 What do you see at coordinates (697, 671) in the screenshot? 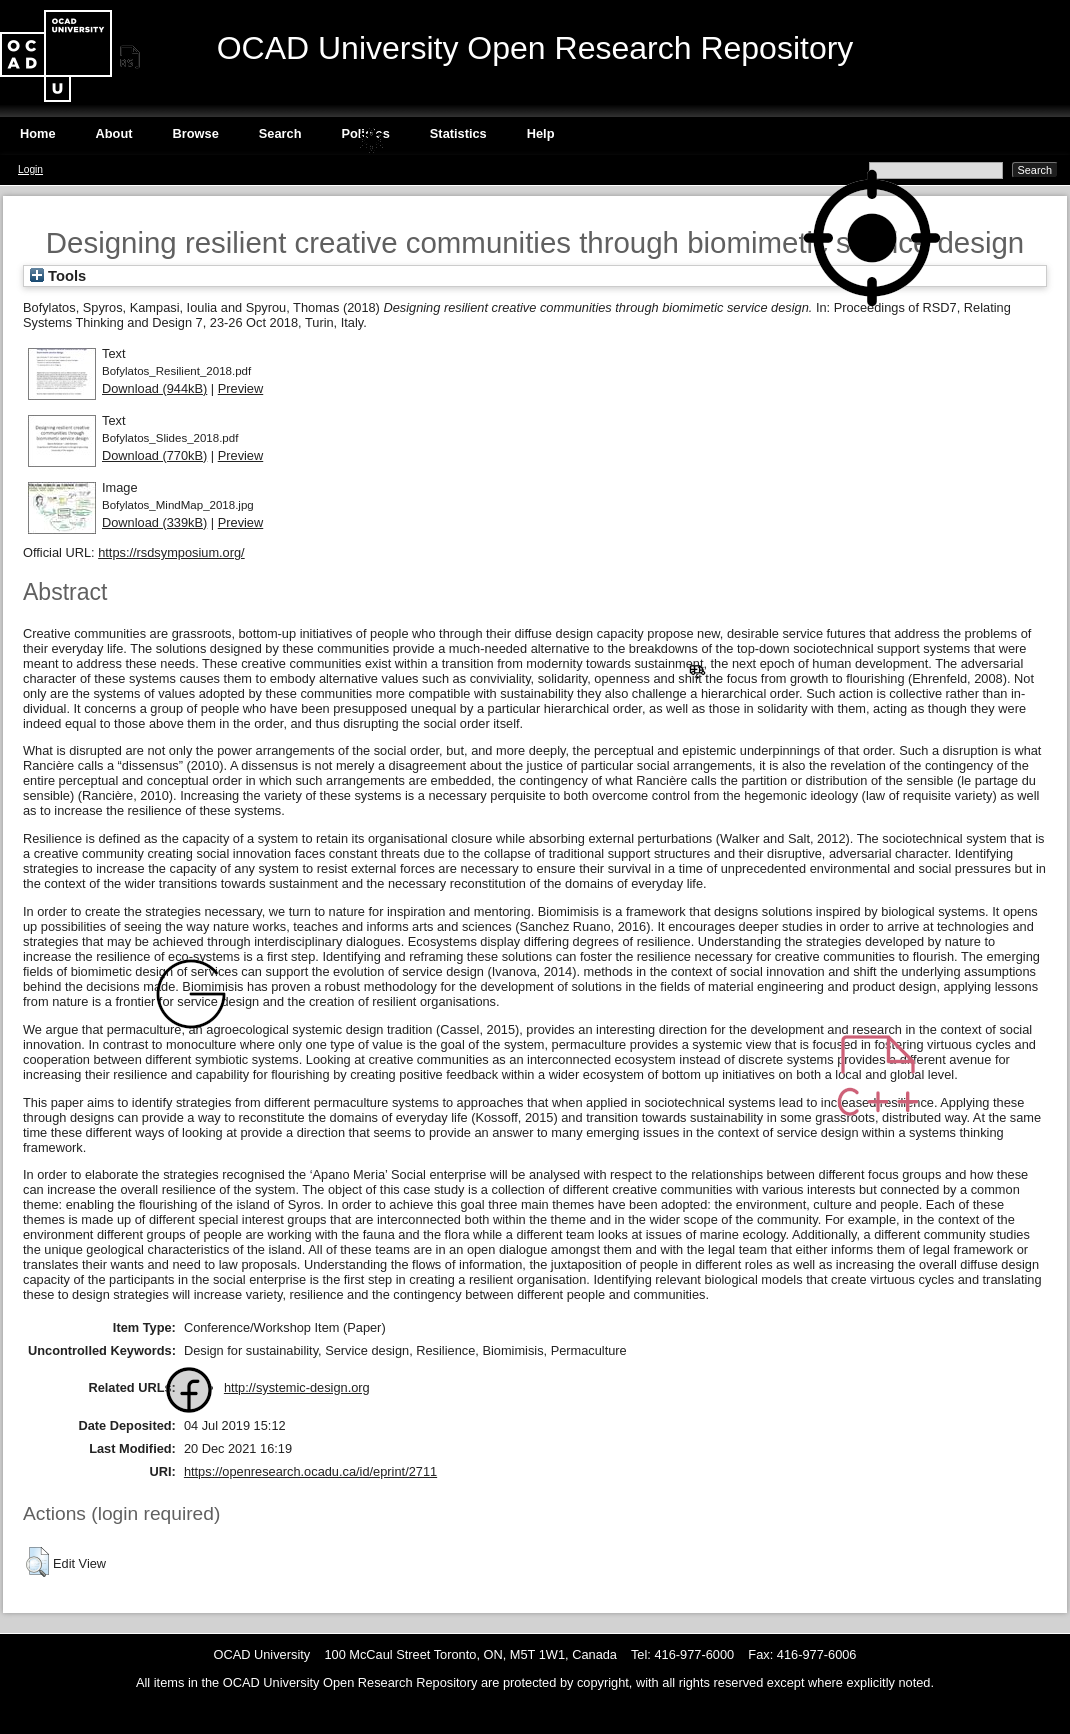
I see `select electric rickshaw as transportation option` at bounding box center [697, 671].